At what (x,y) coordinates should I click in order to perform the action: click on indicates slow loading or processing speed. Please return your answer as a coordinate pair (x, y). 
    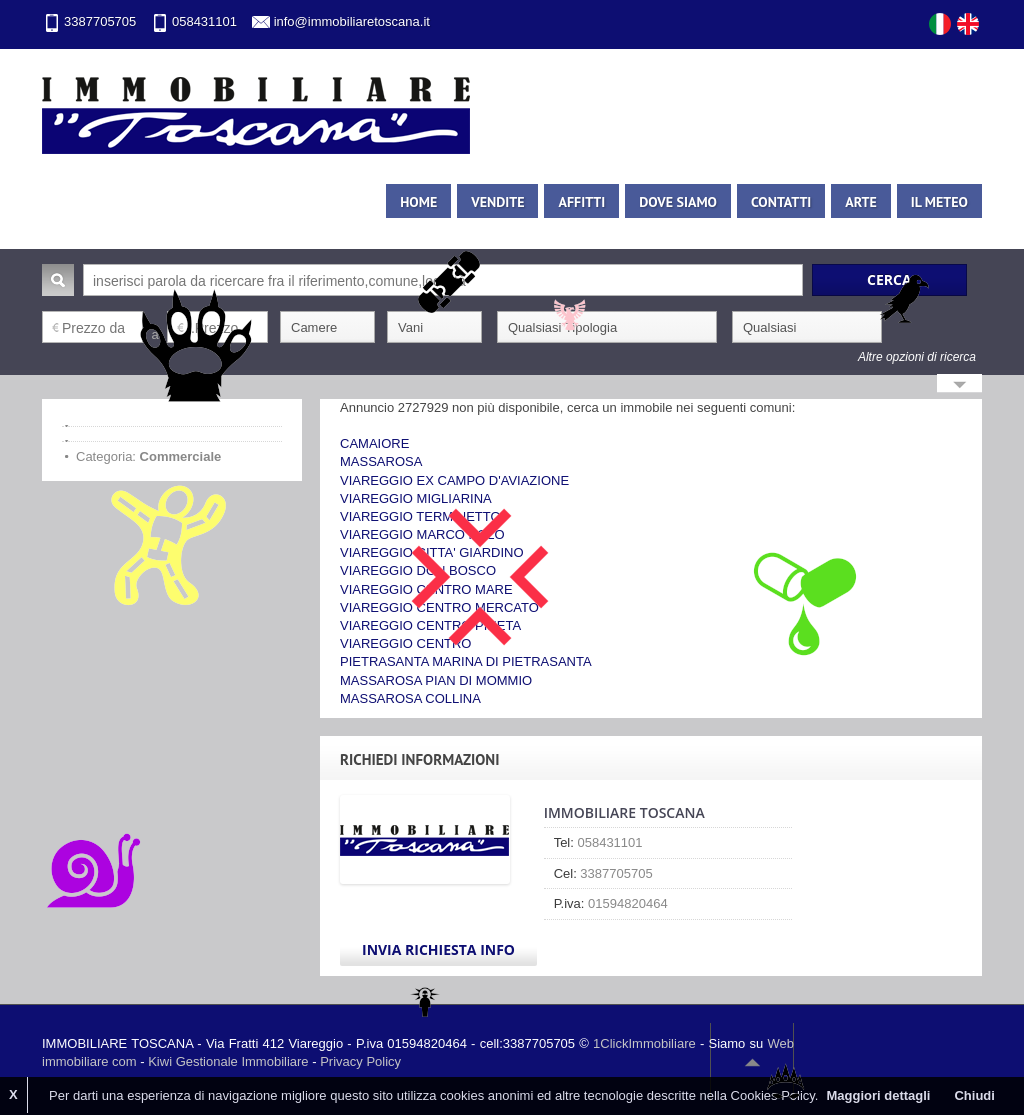
    Looking at the image, I should click on (93, 869).